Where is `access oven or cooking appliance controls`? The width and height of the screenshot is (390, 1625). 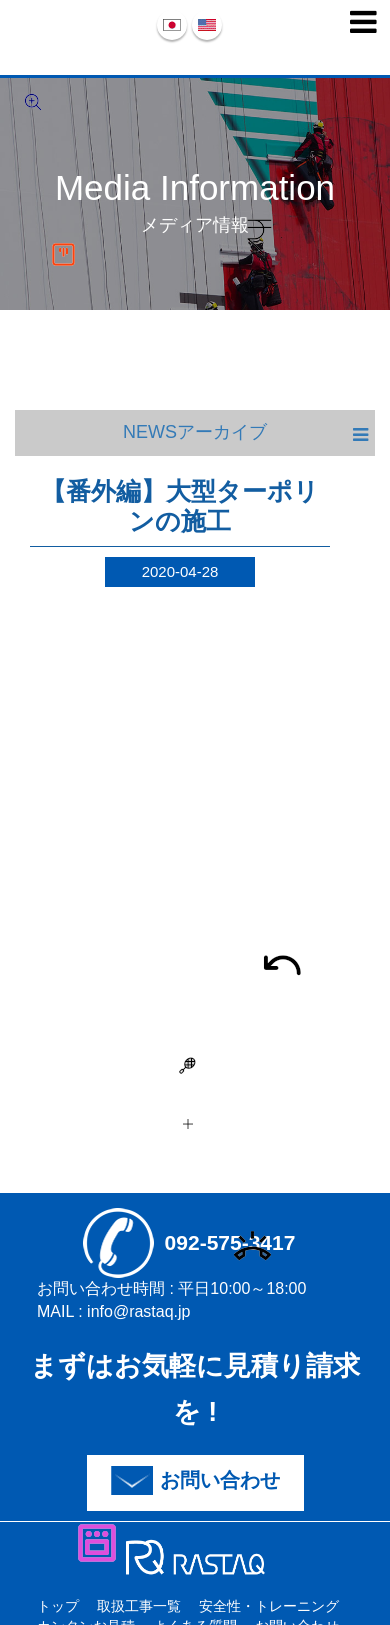 access oven or cooking appliance controls is located at coordinates (97, 1543).